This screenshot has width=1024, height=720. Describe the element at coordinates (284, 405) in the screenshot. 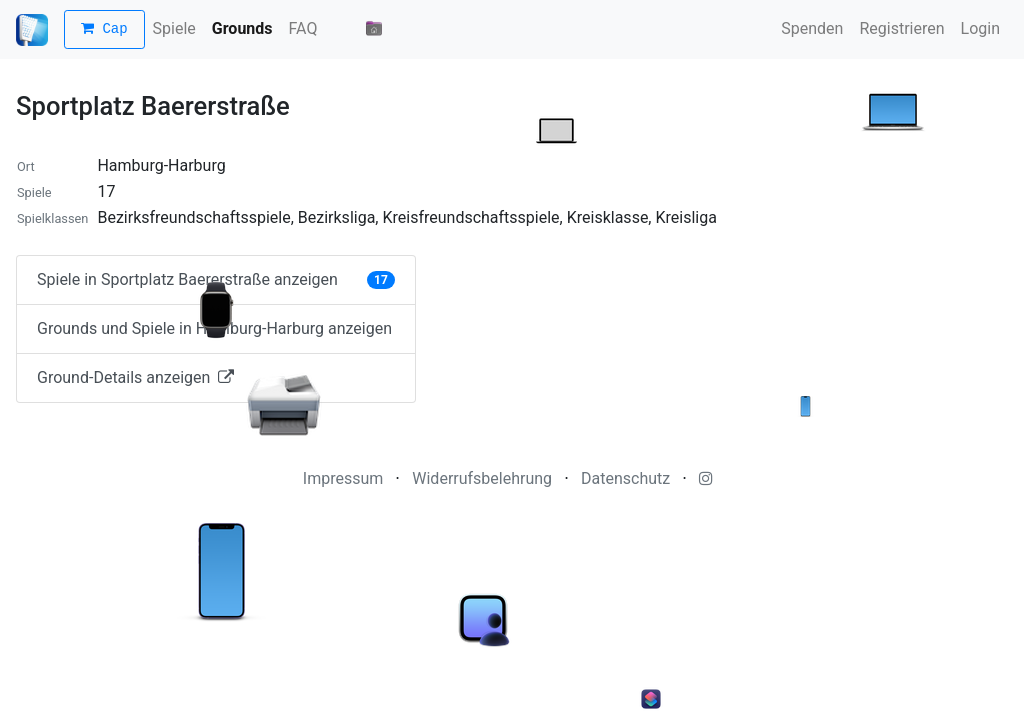

I see `browse network printers via SMB protocol` at that location.